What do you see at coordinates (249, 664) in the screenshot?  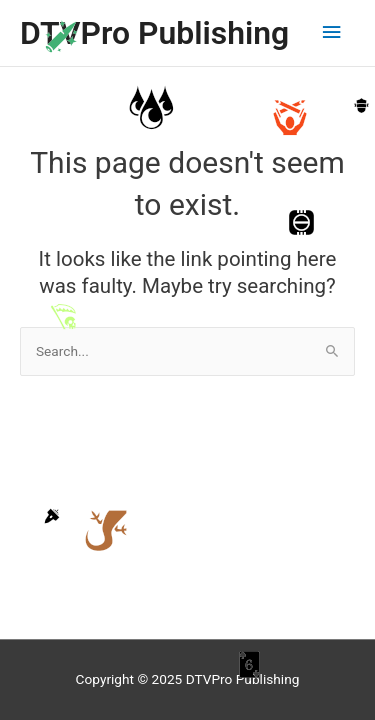 I see `six of spades playing card` at bounding box center [249, 664].